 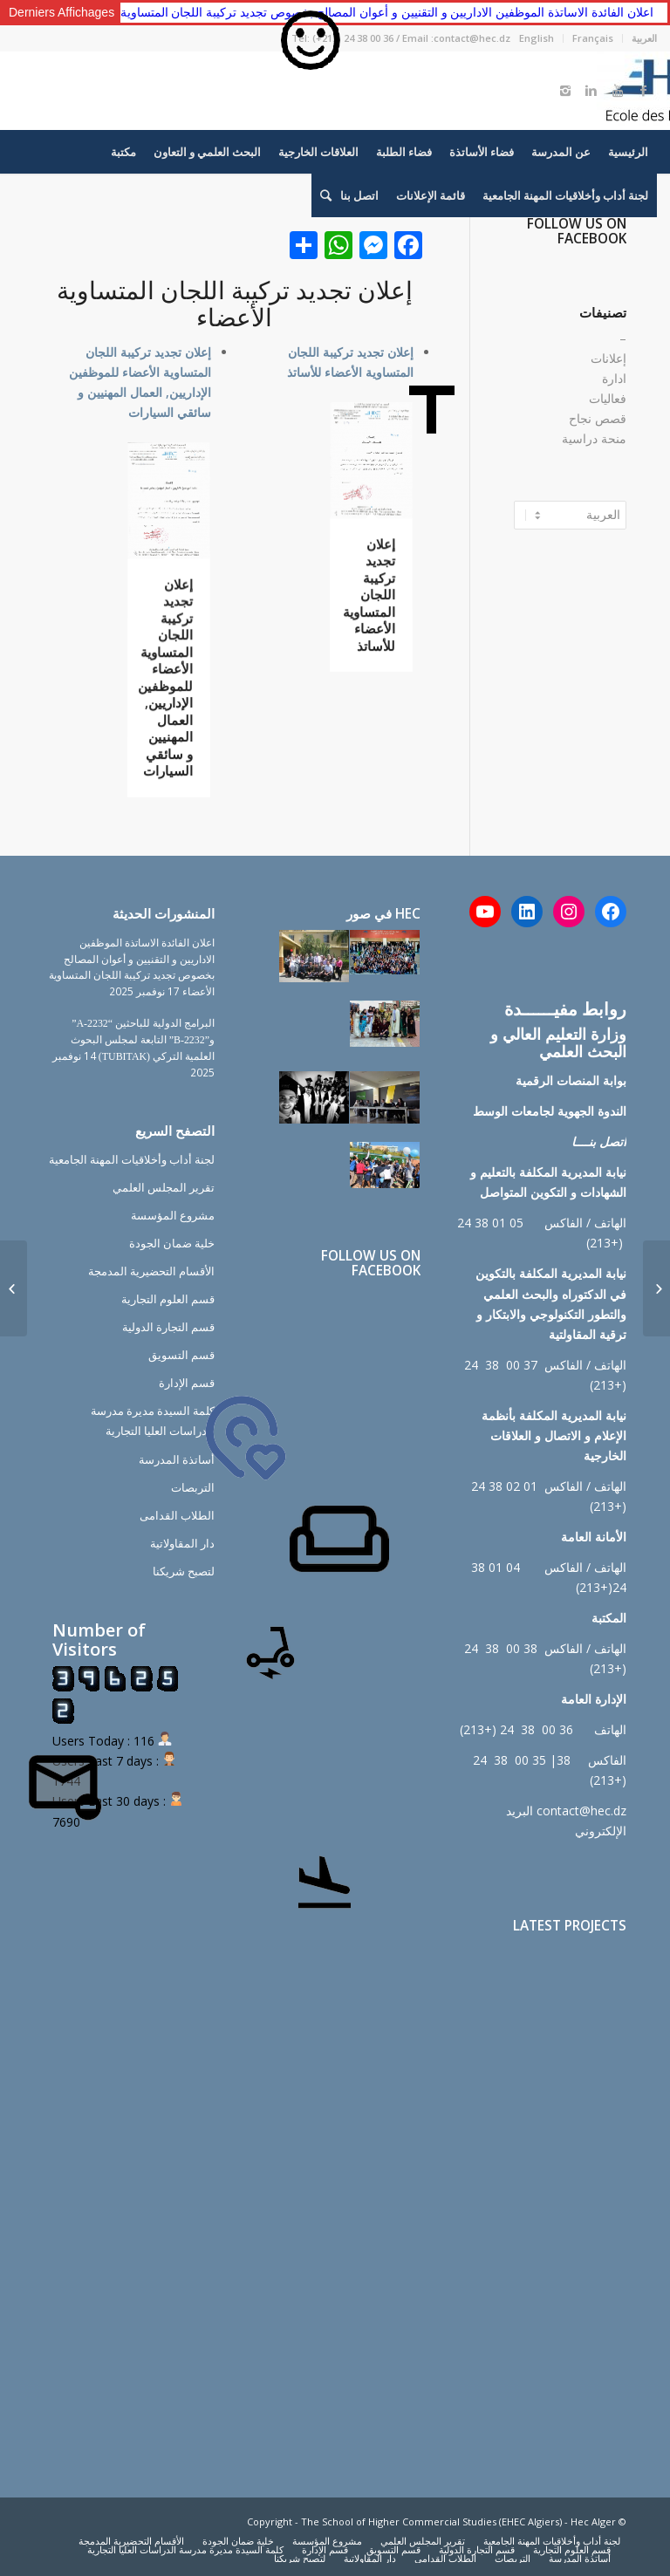 What do you see at coordinates (432, 411) in the screenshot?
I see `add a title or heading to your document` at bounding box center [432, 411].